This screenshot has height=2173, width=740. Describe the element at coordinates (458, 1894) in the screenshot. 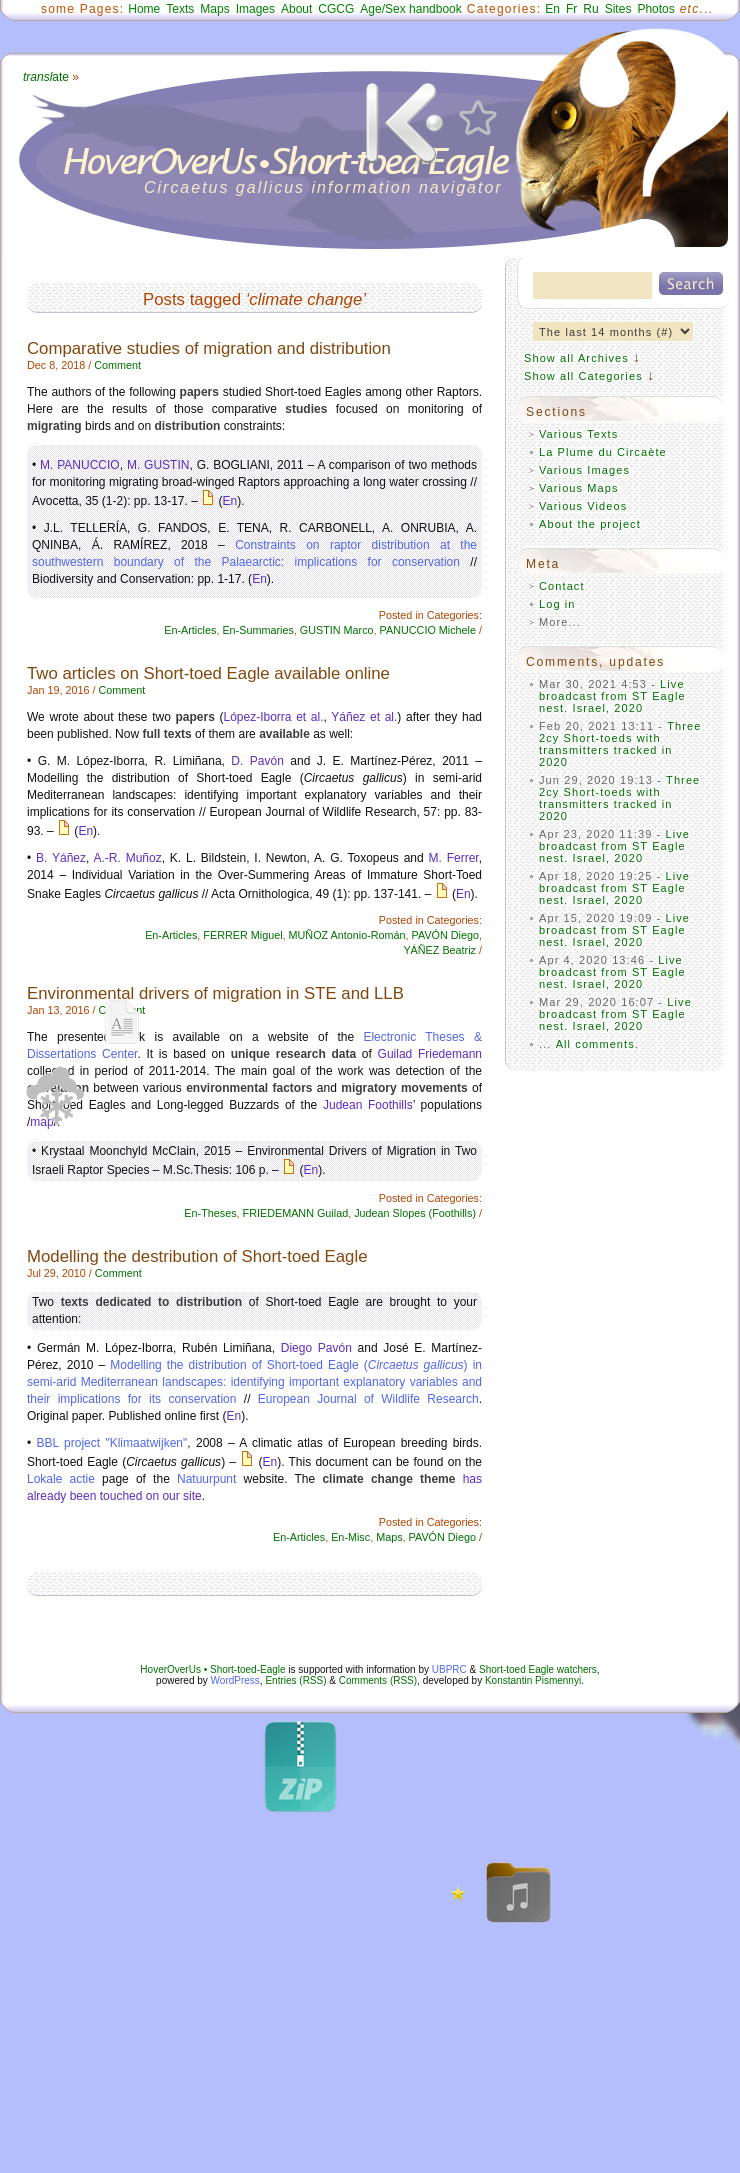

I see `indicates a starred or favorited item` at that location.